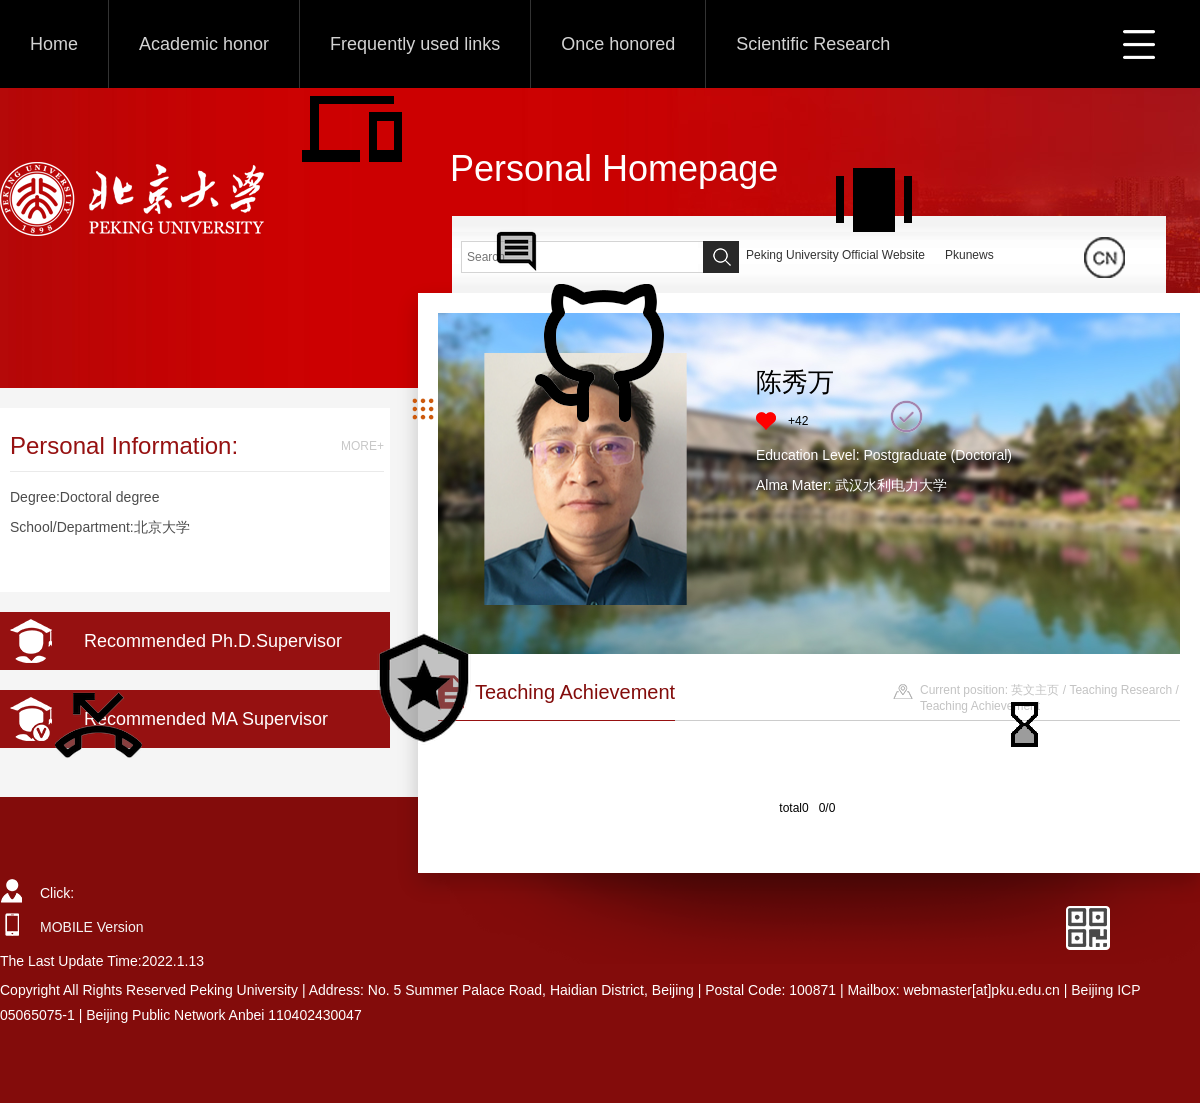 This screenshot has height=1103, width=1200. I want to click on indicates a missed phone call, so click(98, 725).